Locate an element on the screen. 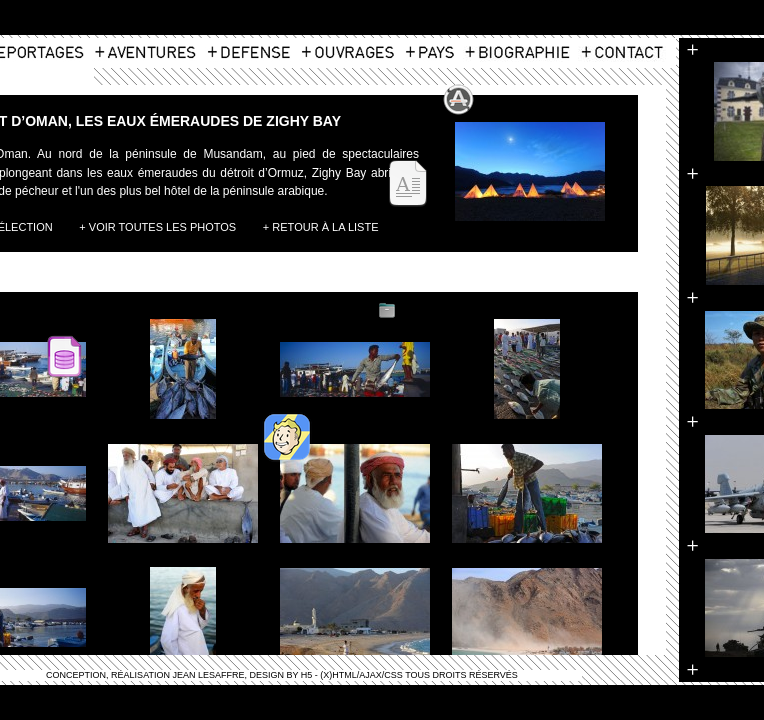  launch Fallout 4 game is located at coordinates (287, 437).